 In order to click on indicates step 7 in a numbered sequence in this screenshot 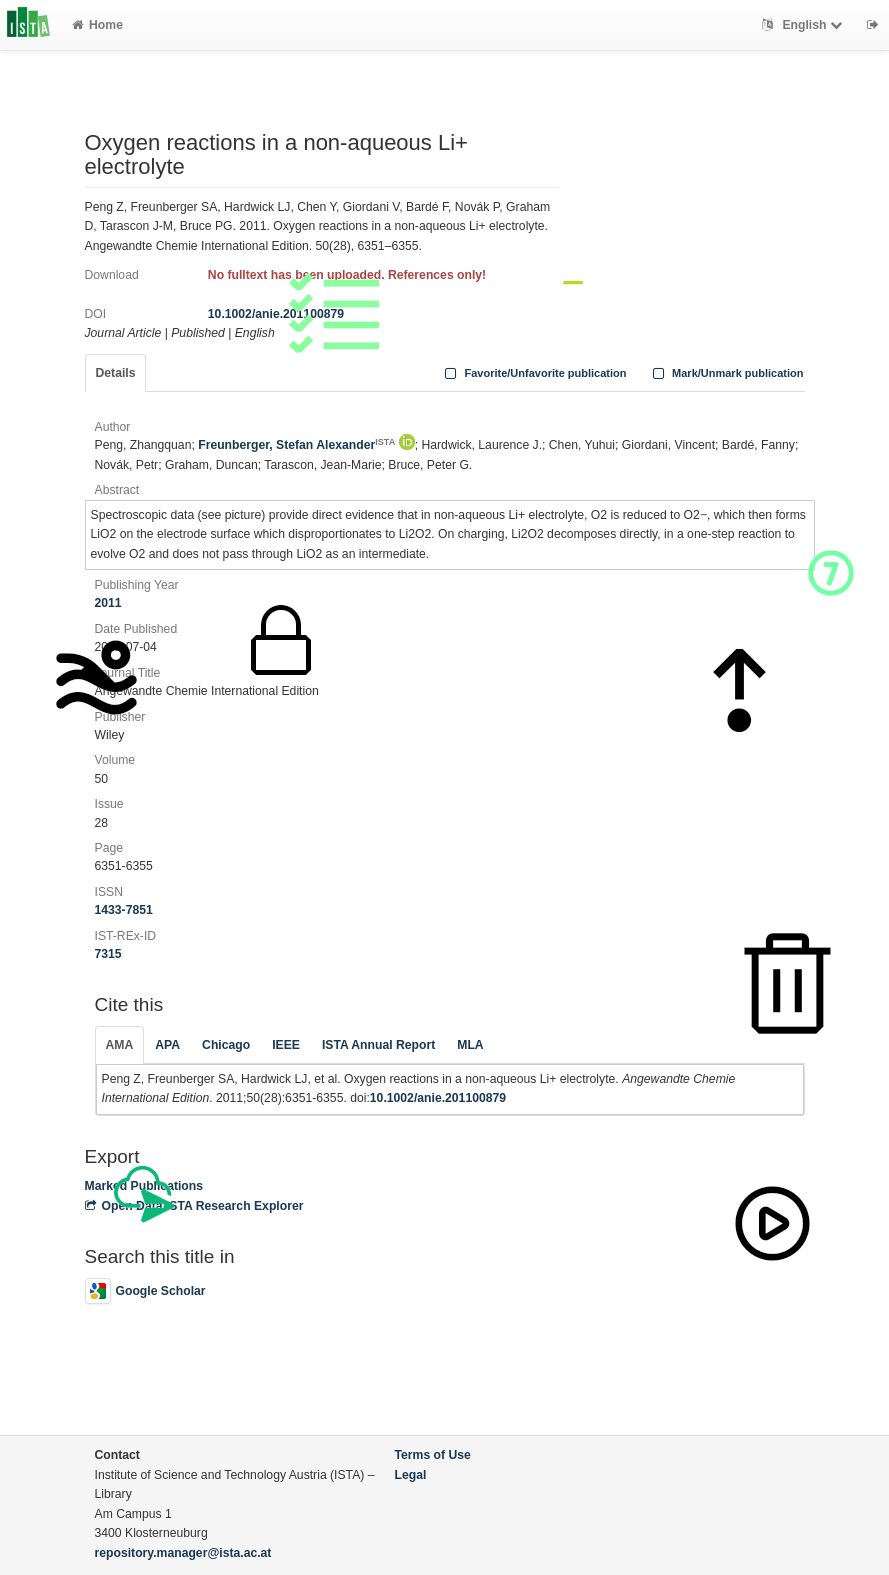, I will do `click(831, 573)`.